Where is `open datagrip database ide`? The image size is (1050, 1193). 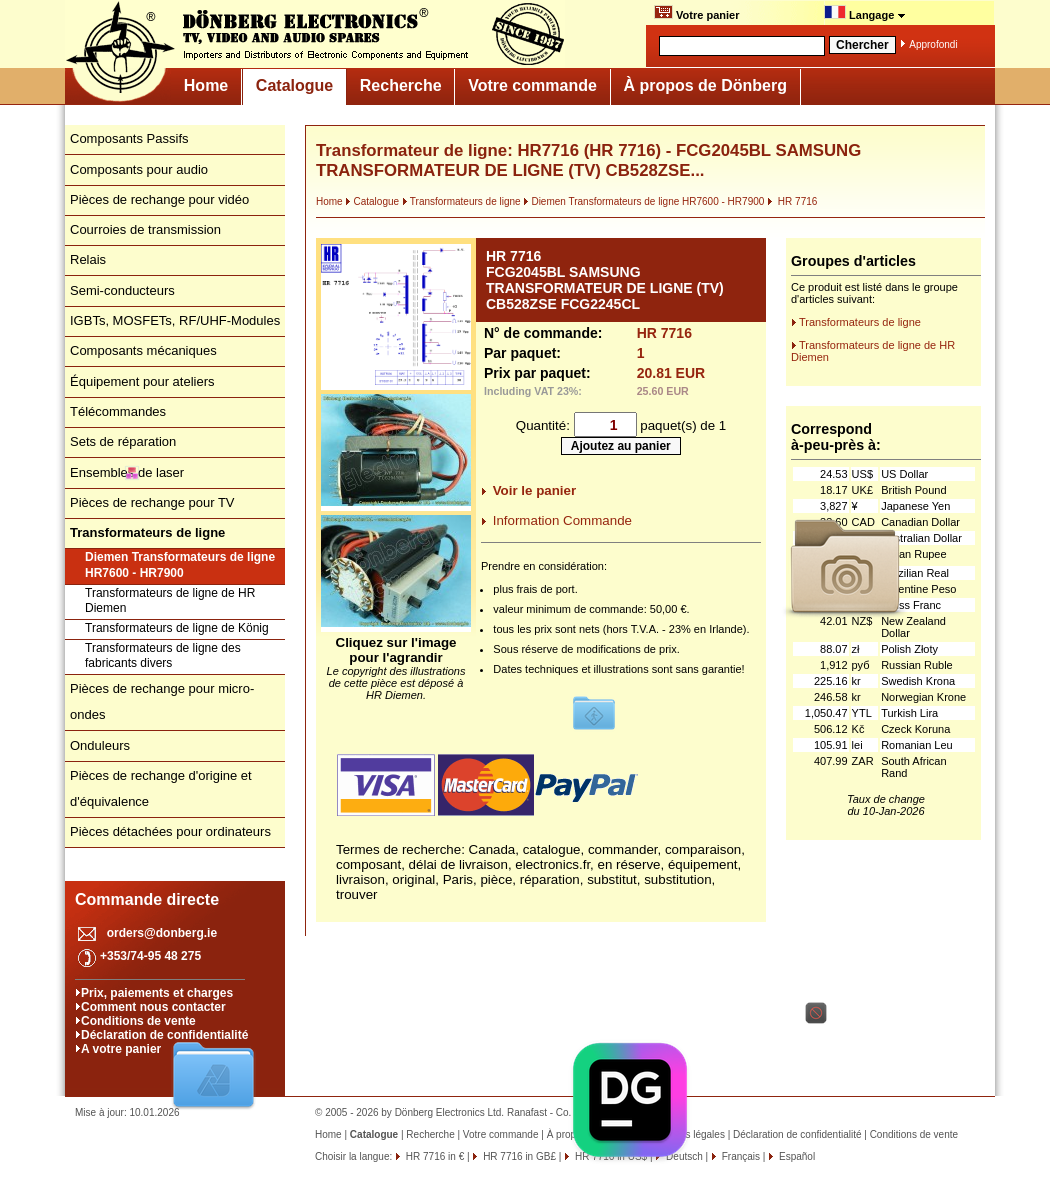 open datagrip database ide is located at coordinates (630, 1100).